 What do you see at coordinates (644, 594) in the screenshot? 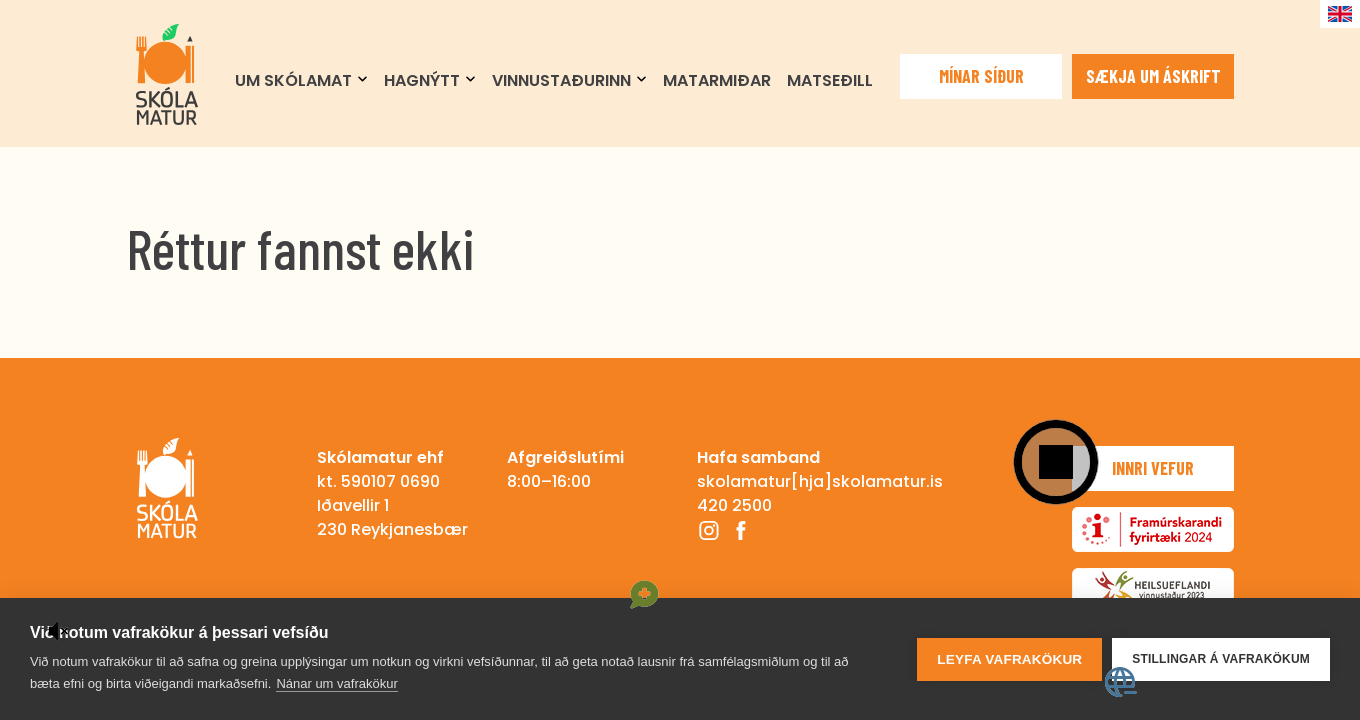
I see `access medical chat or health support` at bounding box center [644, 594].